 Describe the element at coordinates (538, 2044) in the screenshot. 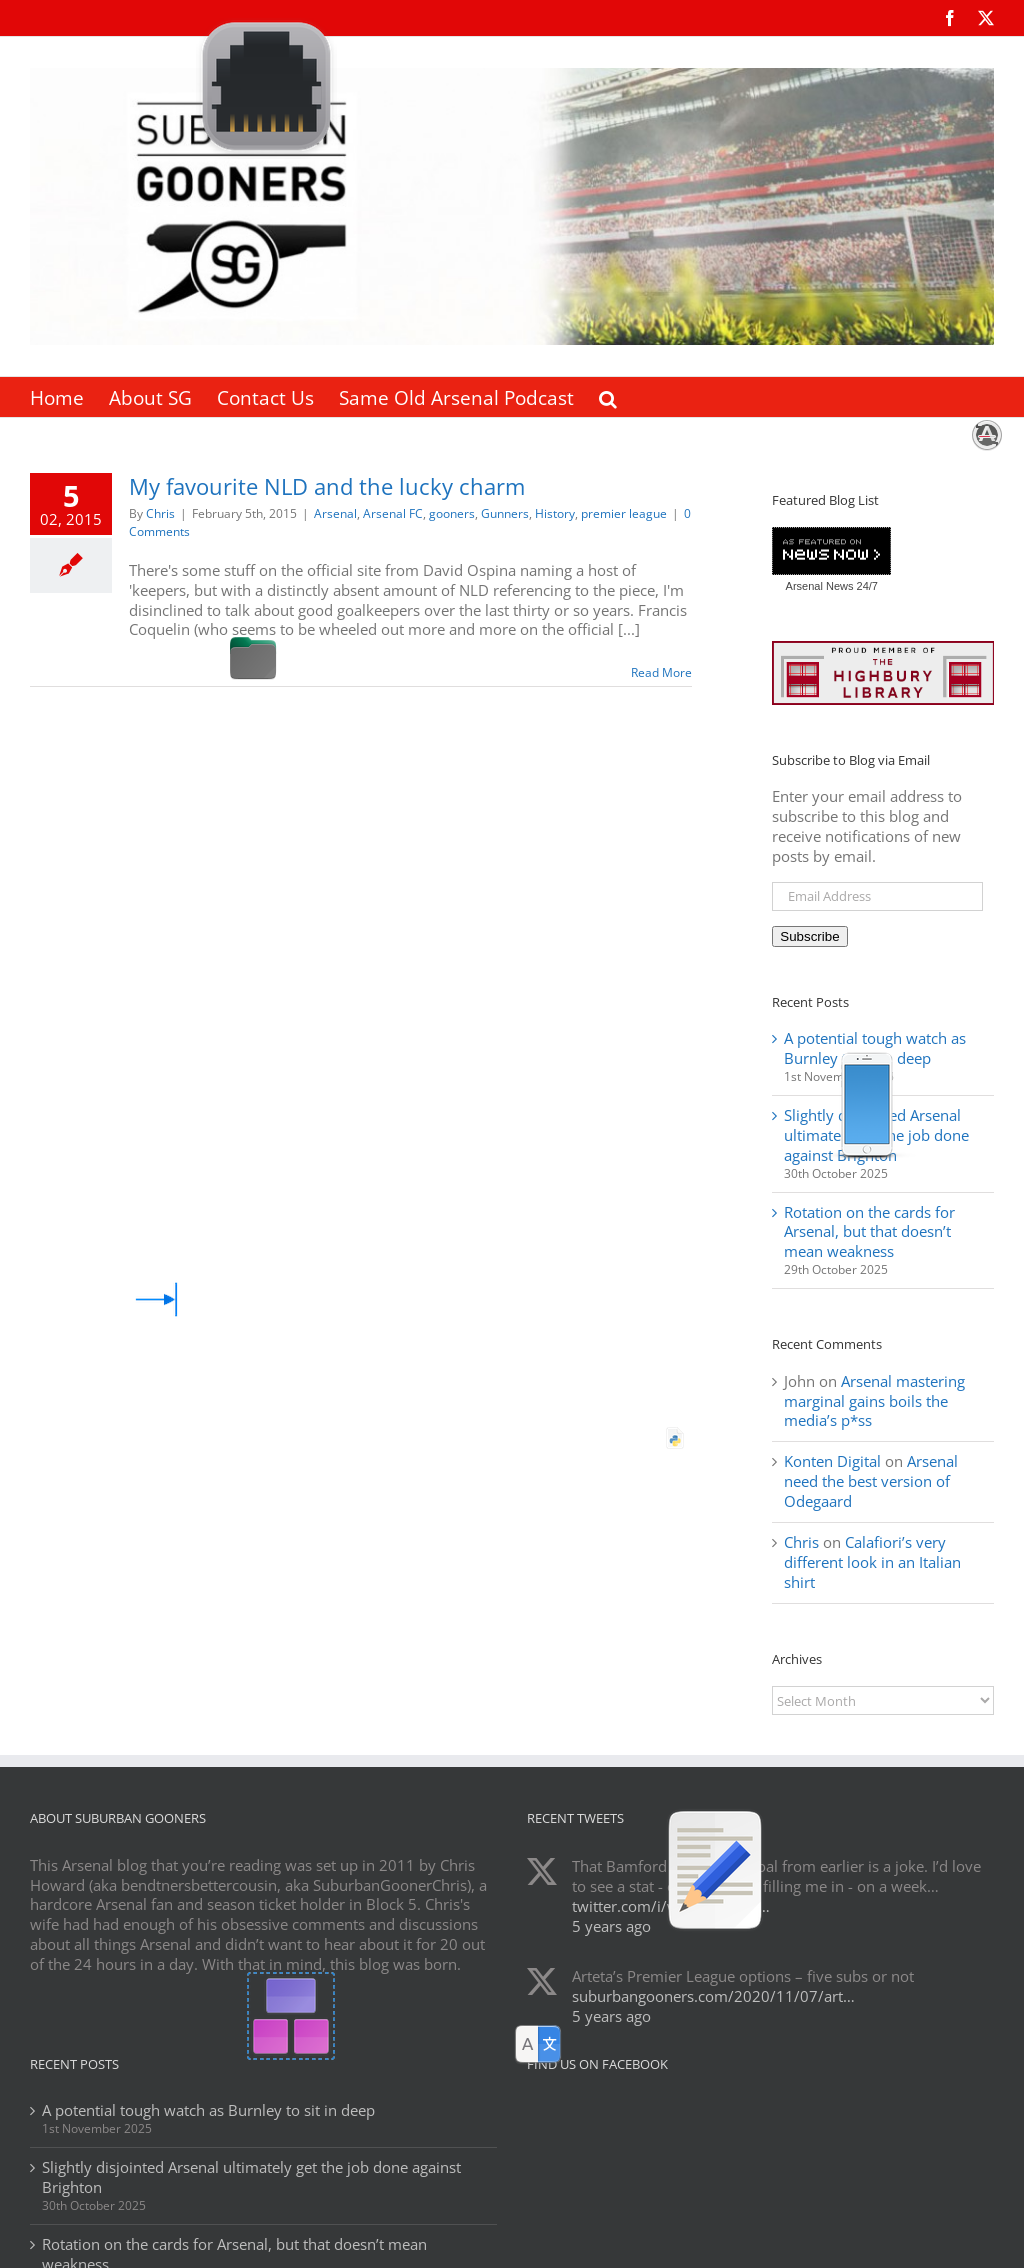

I see `access language and region settings` at that location.